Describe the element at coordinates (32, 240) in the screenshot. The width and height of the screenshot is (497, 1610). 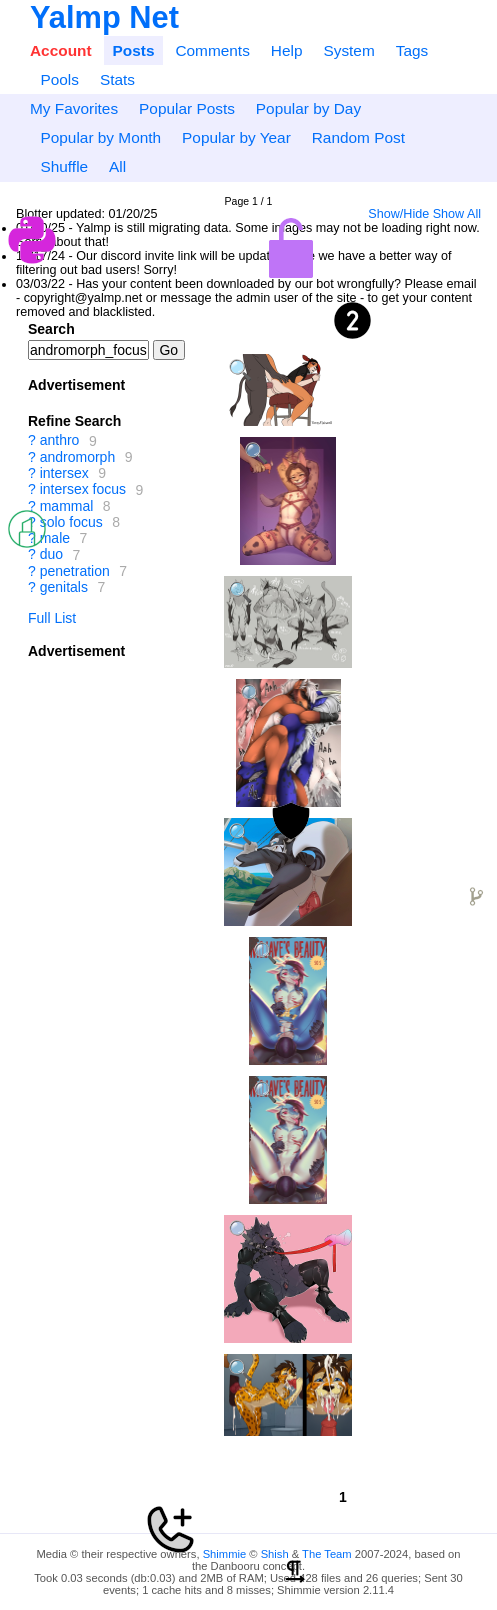
I see `indicates python programming language support` at that location.